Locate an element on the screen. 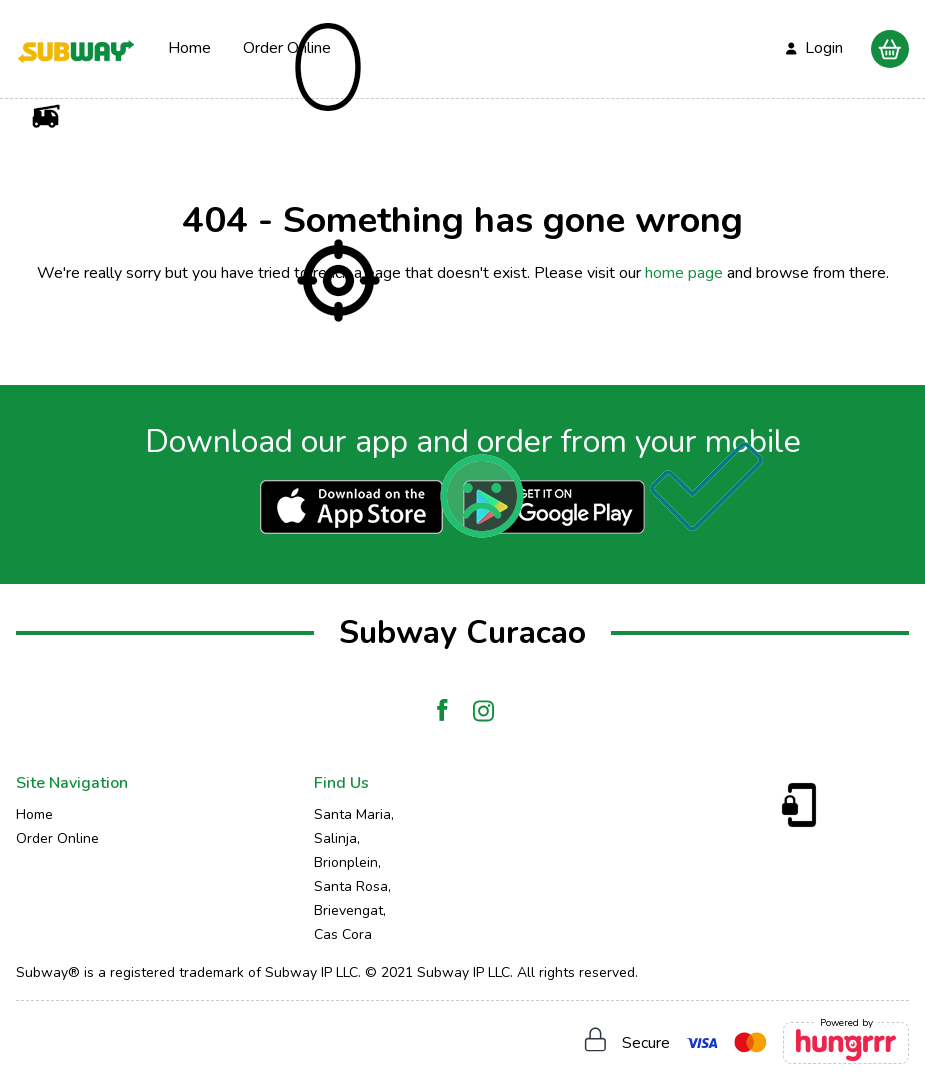  indicate negative feedback or dissatisfaction is located at coordinates (482, 496).